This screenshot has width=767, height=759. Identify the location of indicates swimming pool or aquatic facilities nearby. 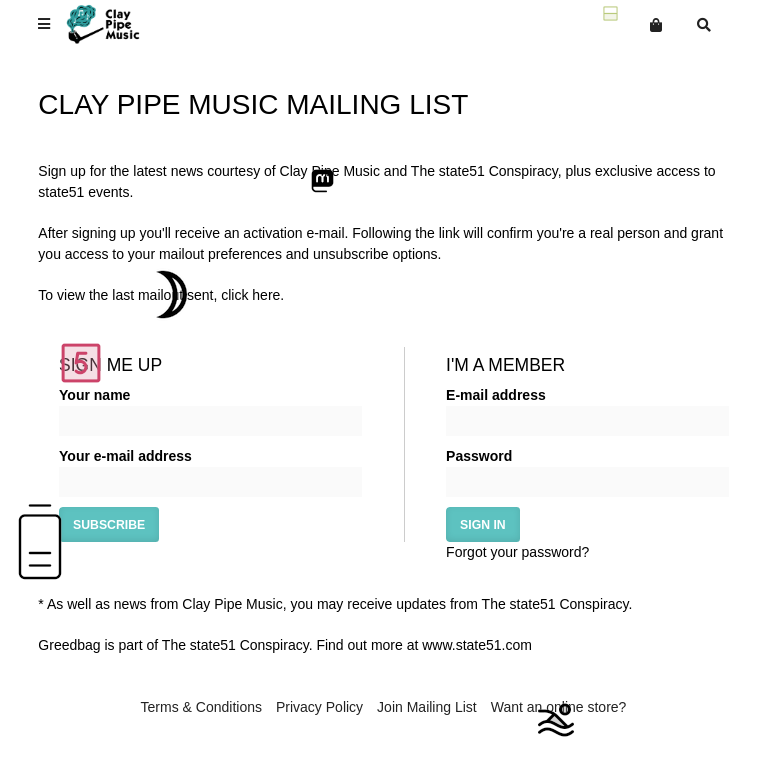
(556, 720).